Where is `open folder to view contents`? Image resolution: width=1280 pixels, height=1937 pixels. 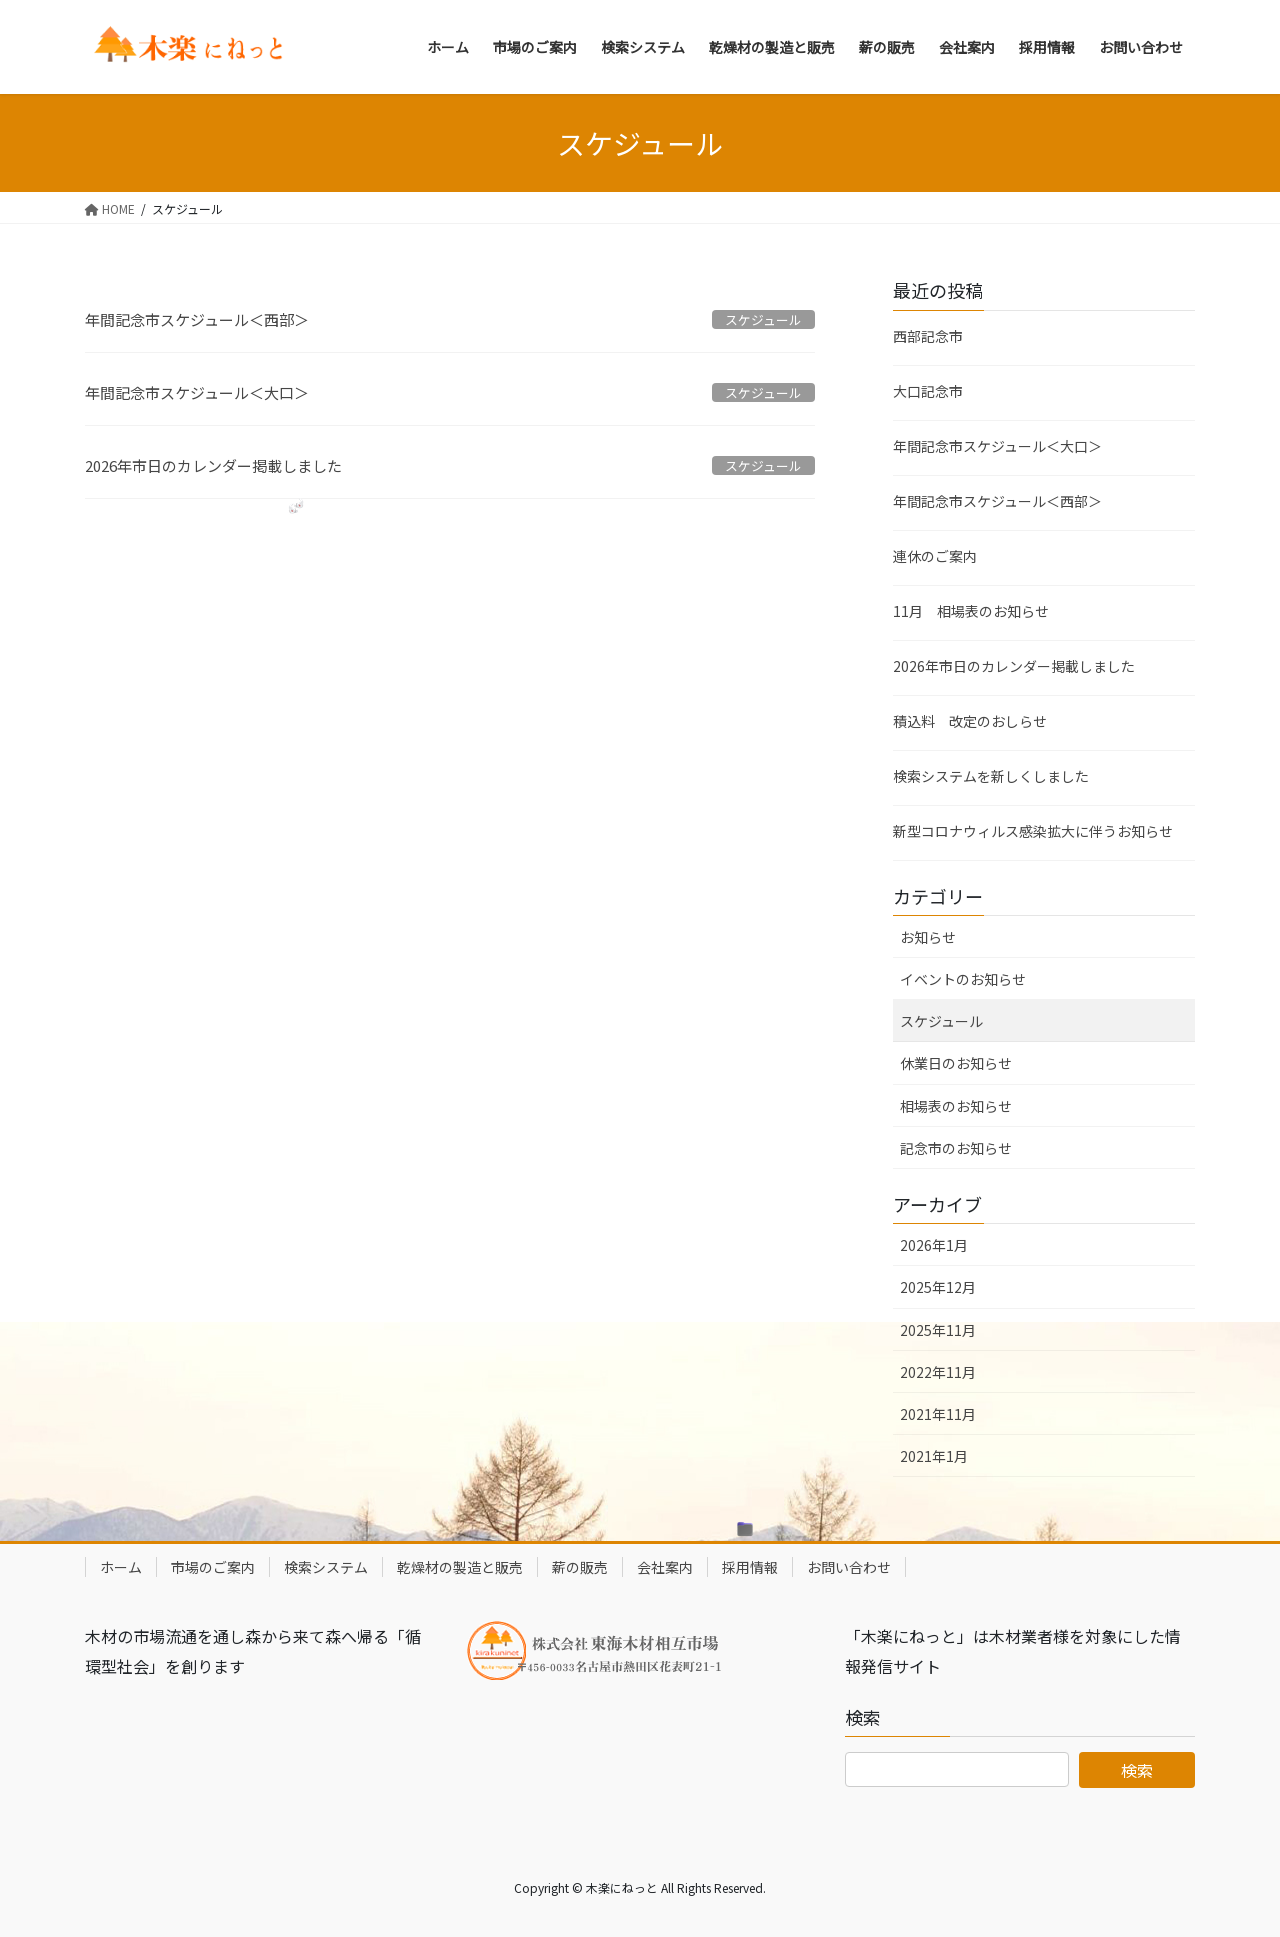 open folder to view contents is located at coordinates (745, 1529).